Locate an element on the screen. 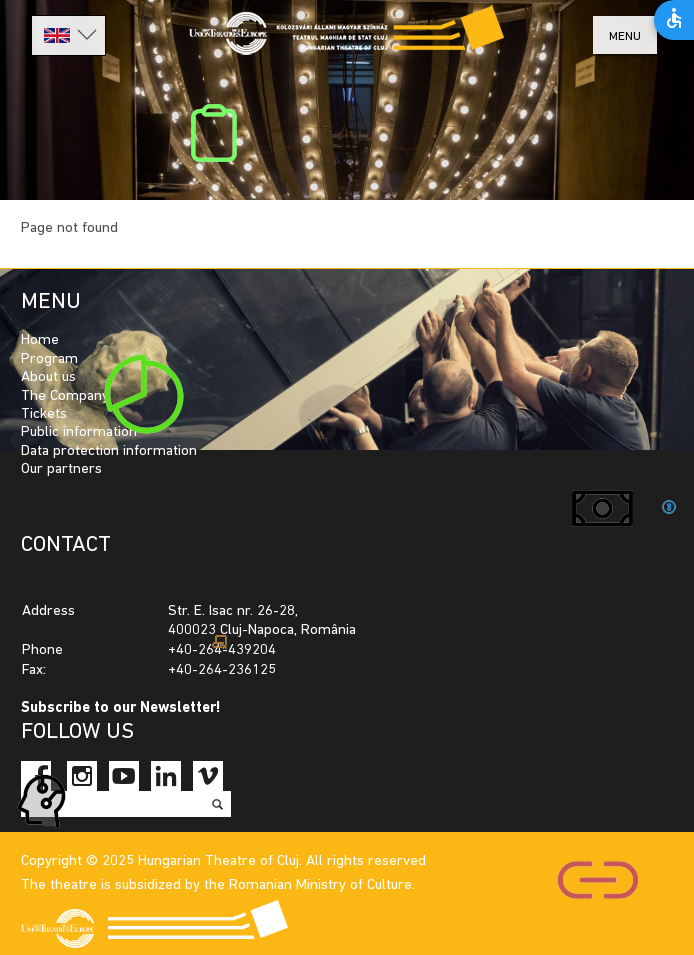 The height and width of the screenshot is (955, 694). view data breakdown or statistics is located at coordinates (144, 394).